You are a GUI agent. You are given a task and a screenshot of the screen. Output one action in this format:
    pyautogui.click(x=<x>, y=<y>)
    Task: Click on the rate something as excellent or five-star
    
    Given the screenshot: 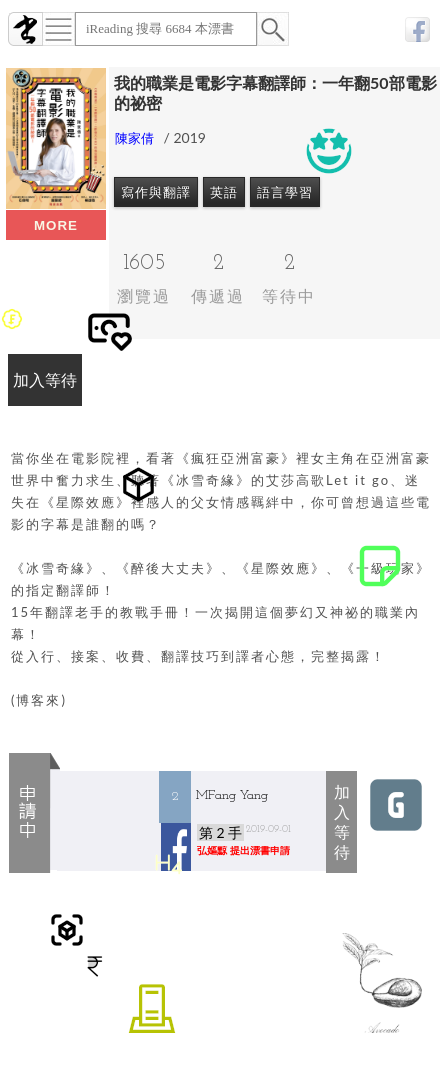 What is the action you would take?
    pyautogui.click(x=329, y=151)
    